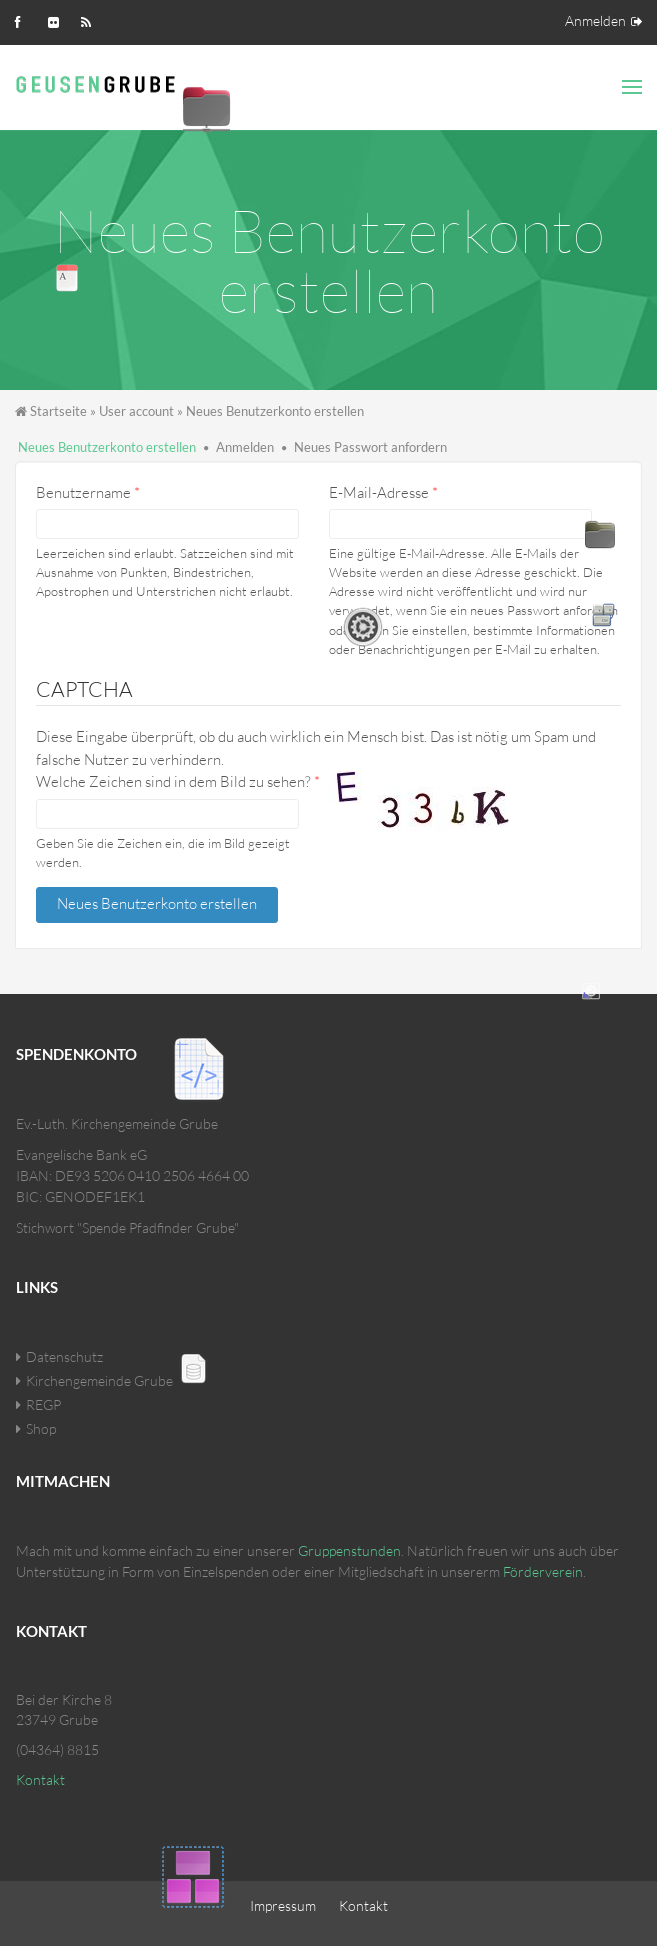 Image resolution: width=657 pixels, height=1946 pixels. I want to click on configure keyboard shortcuts in system preferences, so click(603, 615).